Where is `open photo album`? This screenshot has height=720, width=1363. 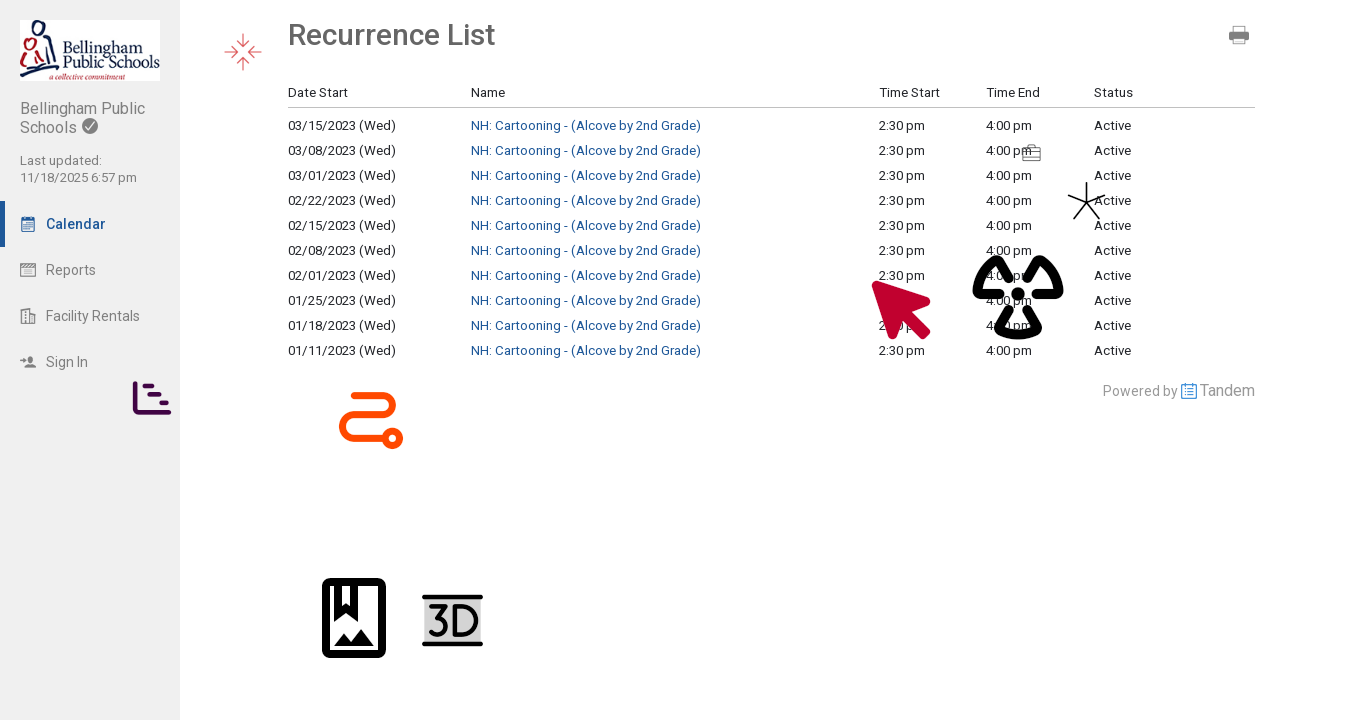 open photo album is located at coordinates (354, 618).